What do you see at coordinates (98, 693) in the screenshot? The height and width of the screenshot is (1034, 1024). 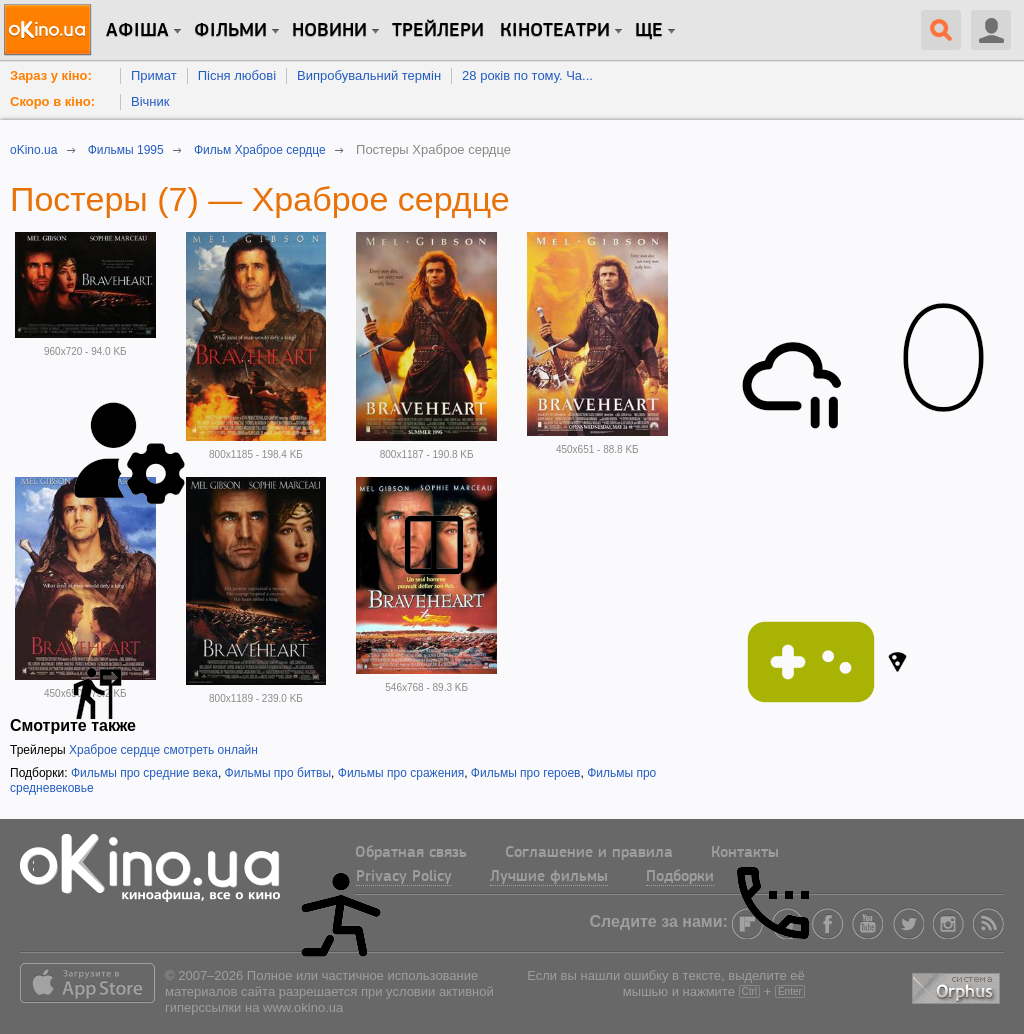 I see `follow directional signage or wayfinding` at bounding box center [98, 693].